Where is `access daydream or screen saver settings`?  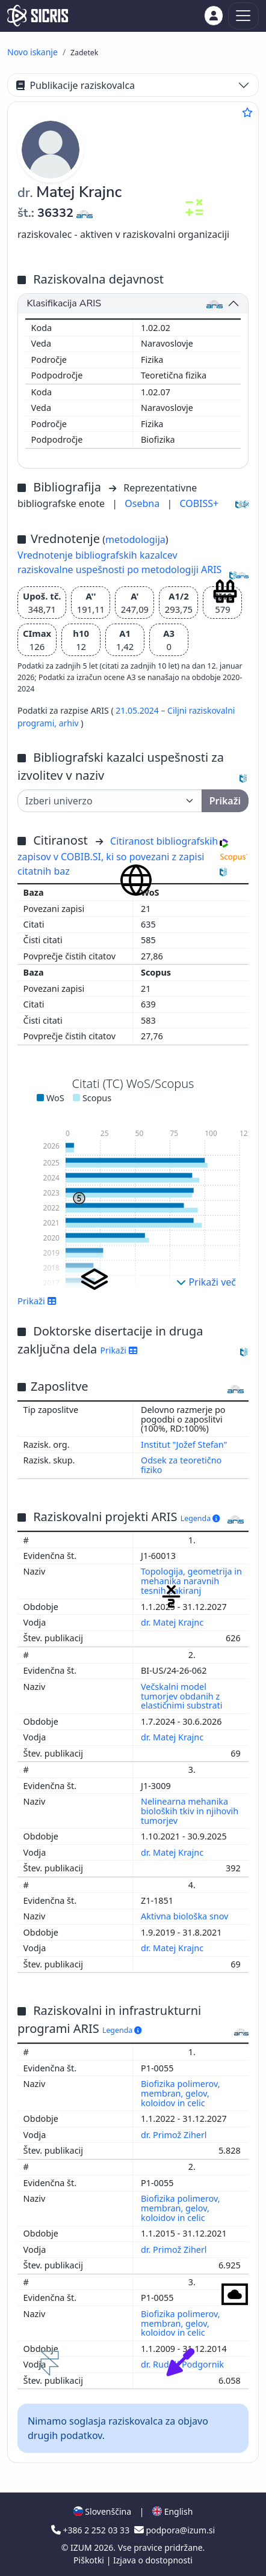 access daydream or screen saver settings is located at coordinates (235, 2294).